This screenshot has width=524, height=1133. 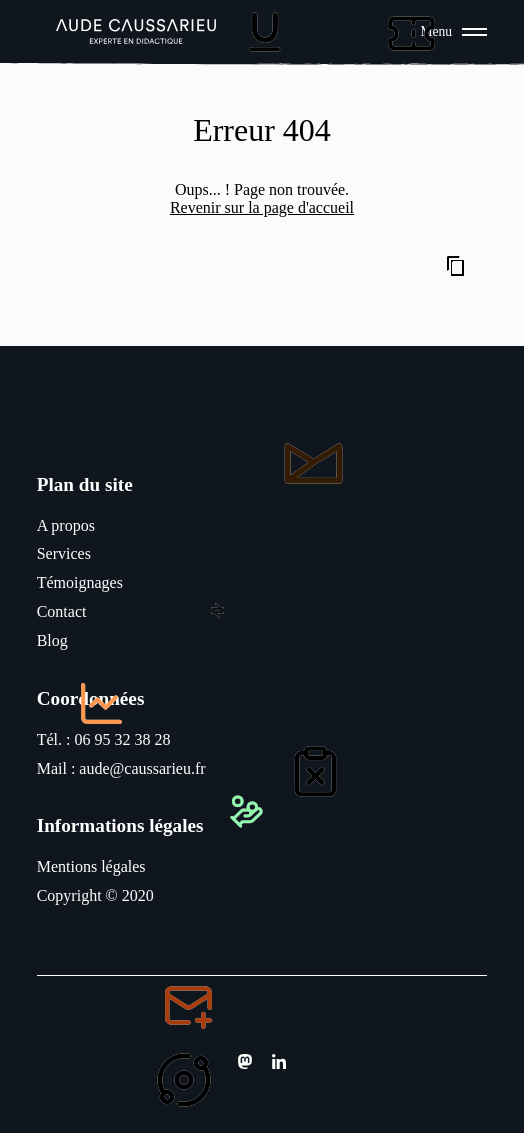 I want to click on apply underline formatting to selected text, so click(x=265, y=32).